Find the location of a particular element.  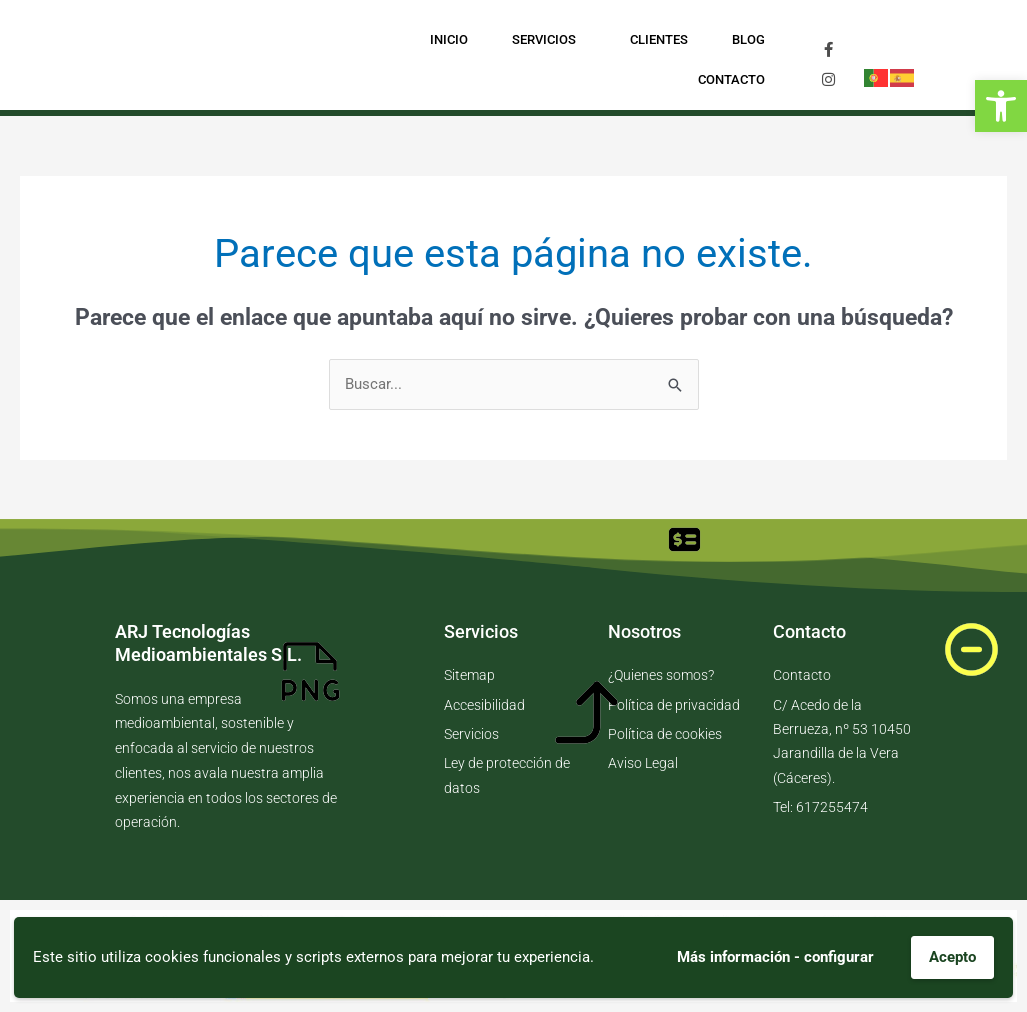

navigate forward and up in a hierarchy is located at coordinates (586, 712).